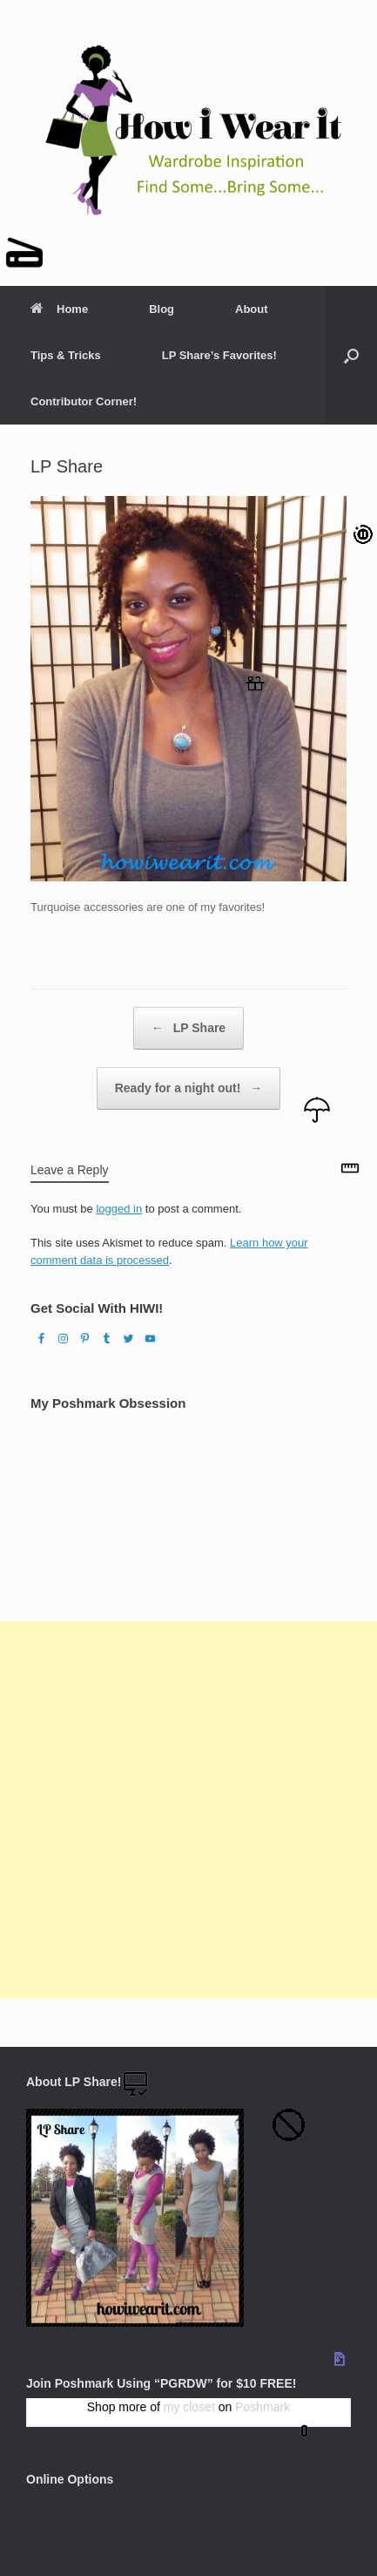 This screenshot has height=2576, width=377. Describe the element at coordinates (288, 2124) in the screenshot. I see `enable do not disturb mode` at that location.